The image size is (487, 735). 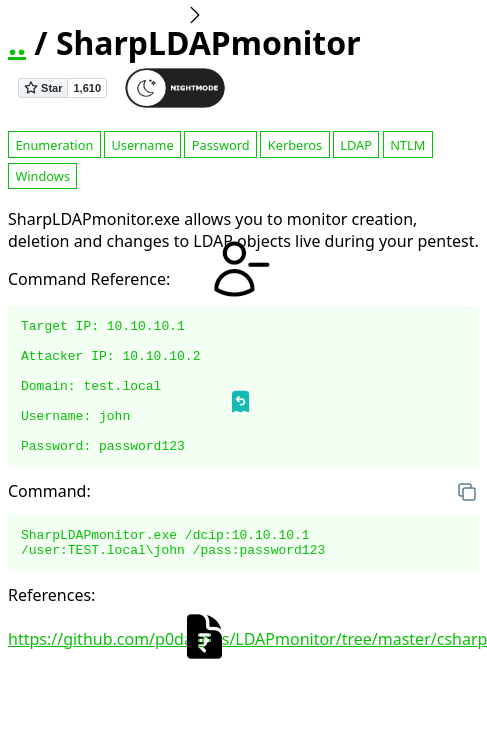 What do you see at coordinates (204, 636) in the screenshot?
I see `view invoice or billing document in rupees` at bounding box center [204, 636].